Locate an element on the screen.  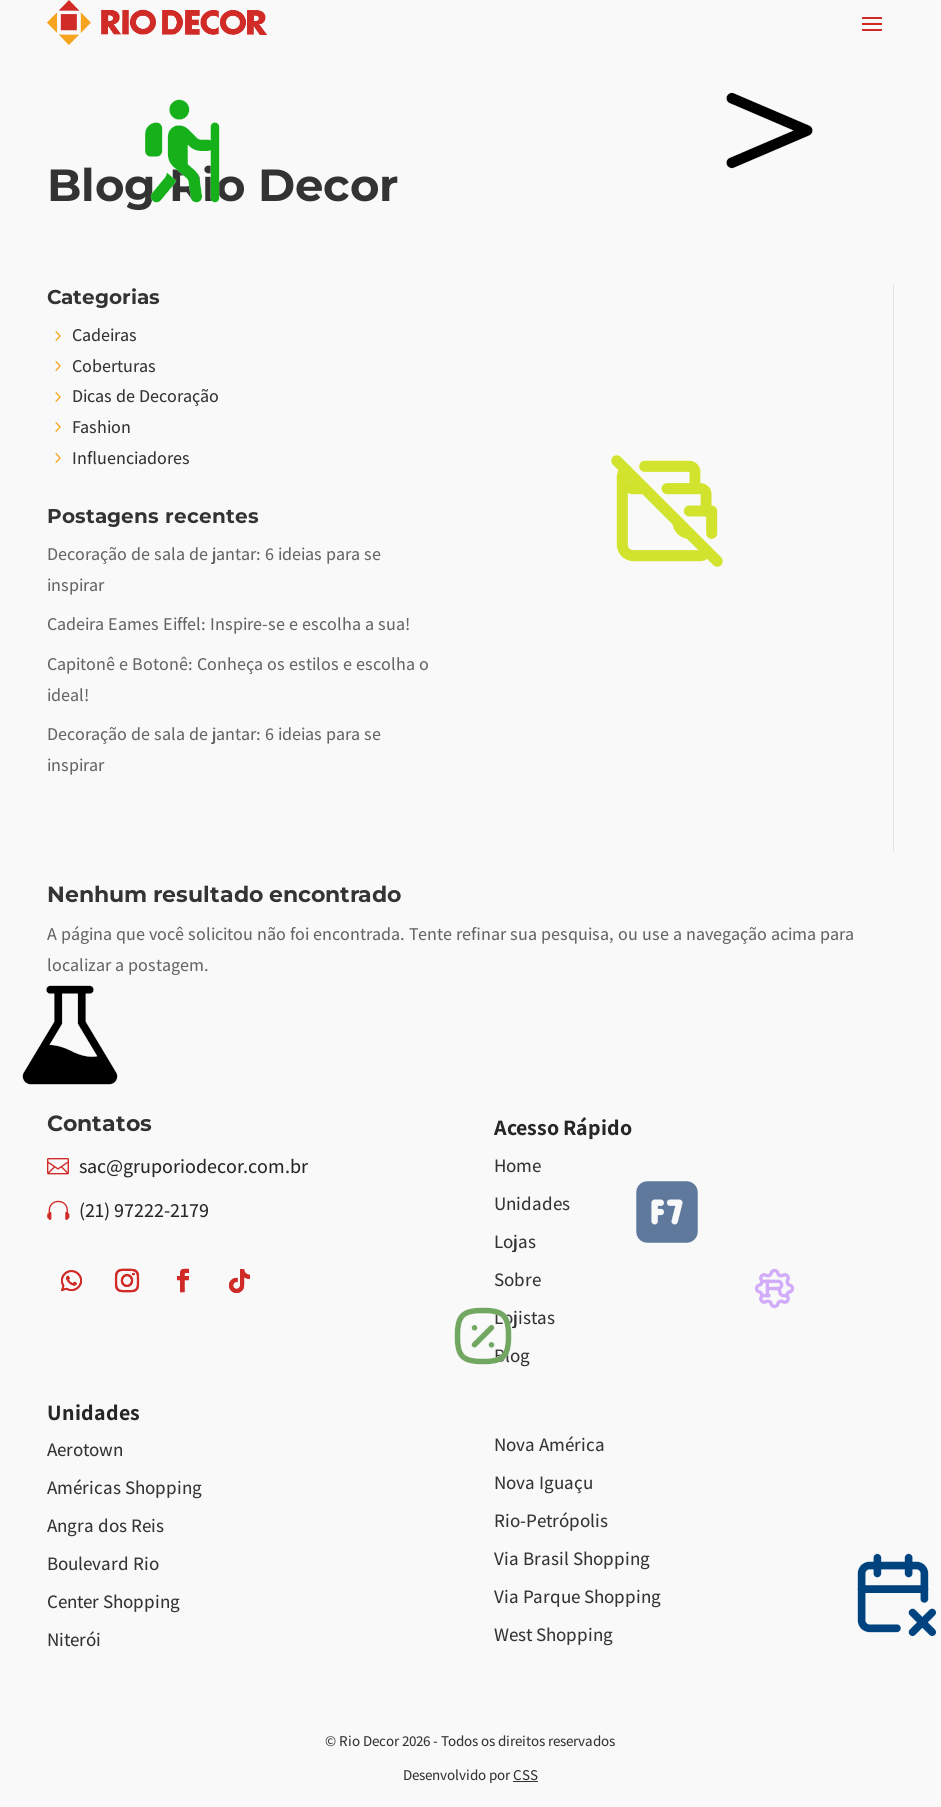
rust programming language logo is located at coordinates (774, 1288).